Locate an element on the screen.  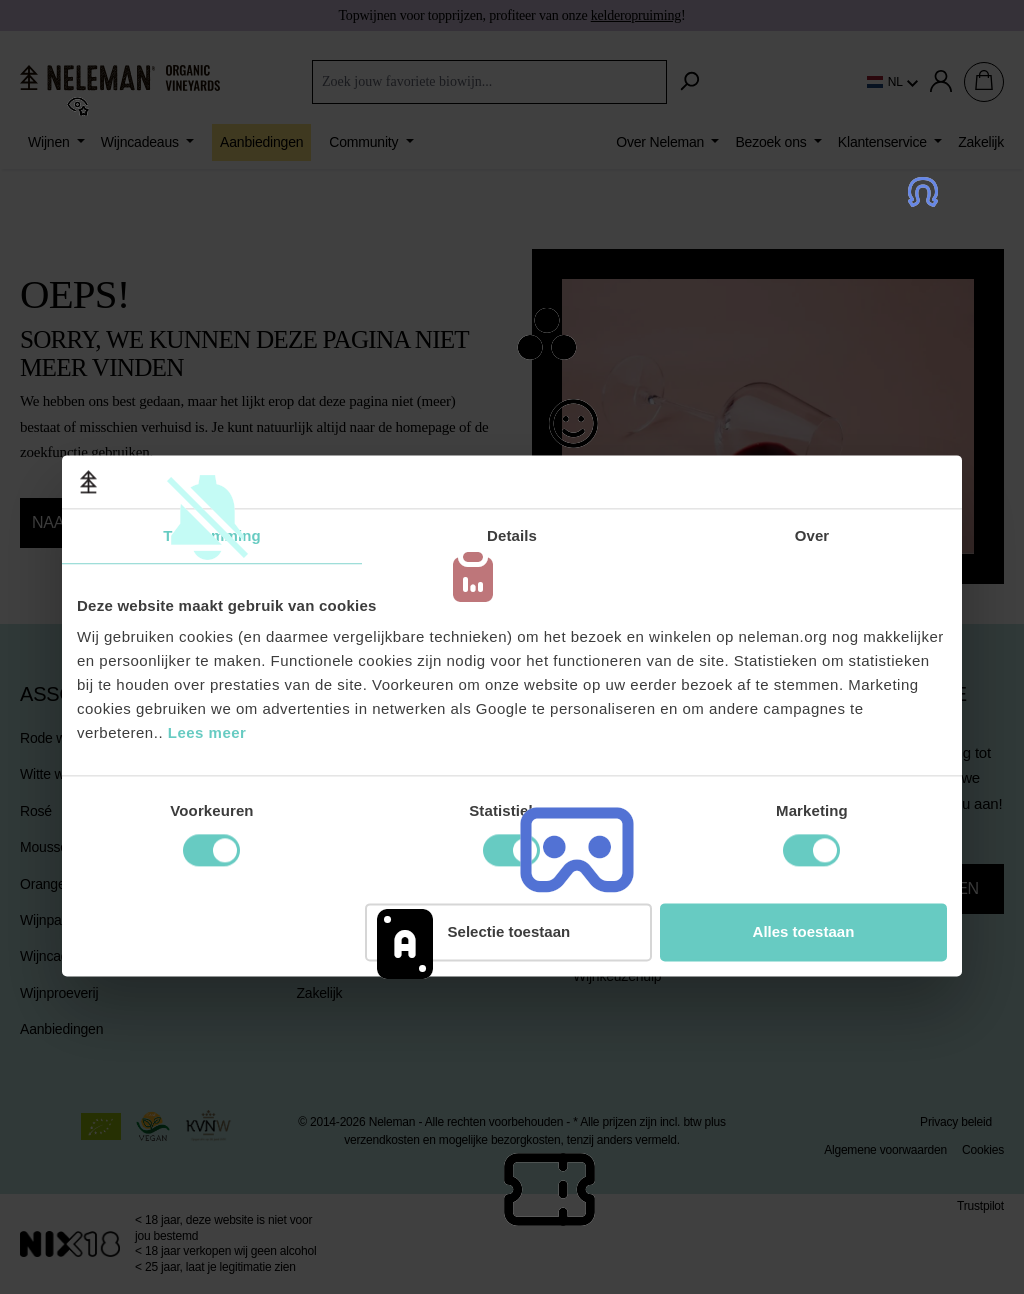
ace playing card in a card game app is located at coordinates (405, 944).